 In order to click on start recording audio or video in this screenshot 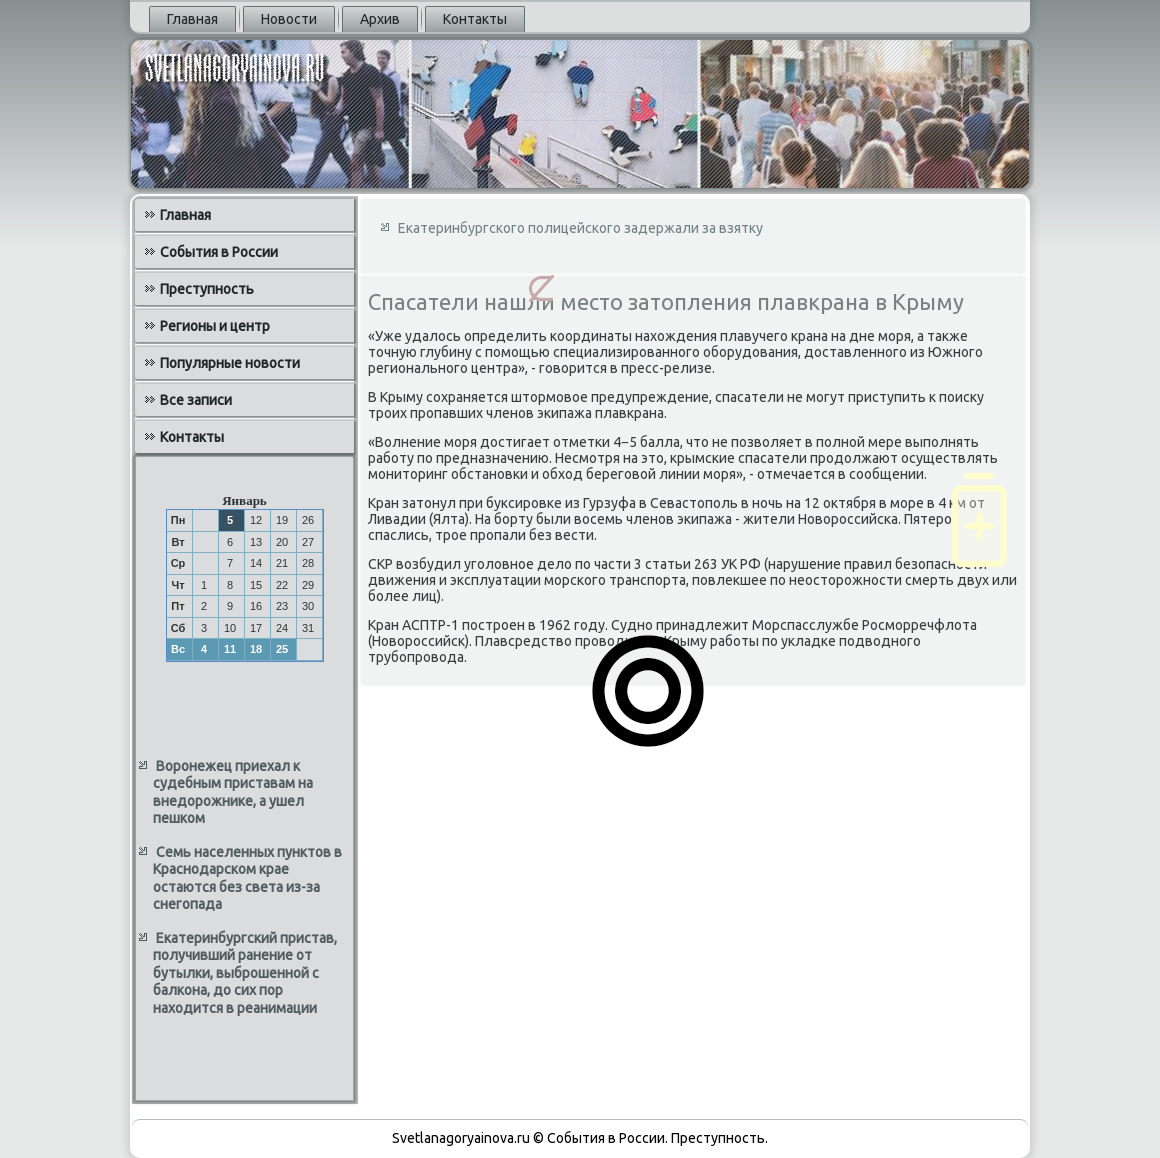, I will do `click(648, 691)`.